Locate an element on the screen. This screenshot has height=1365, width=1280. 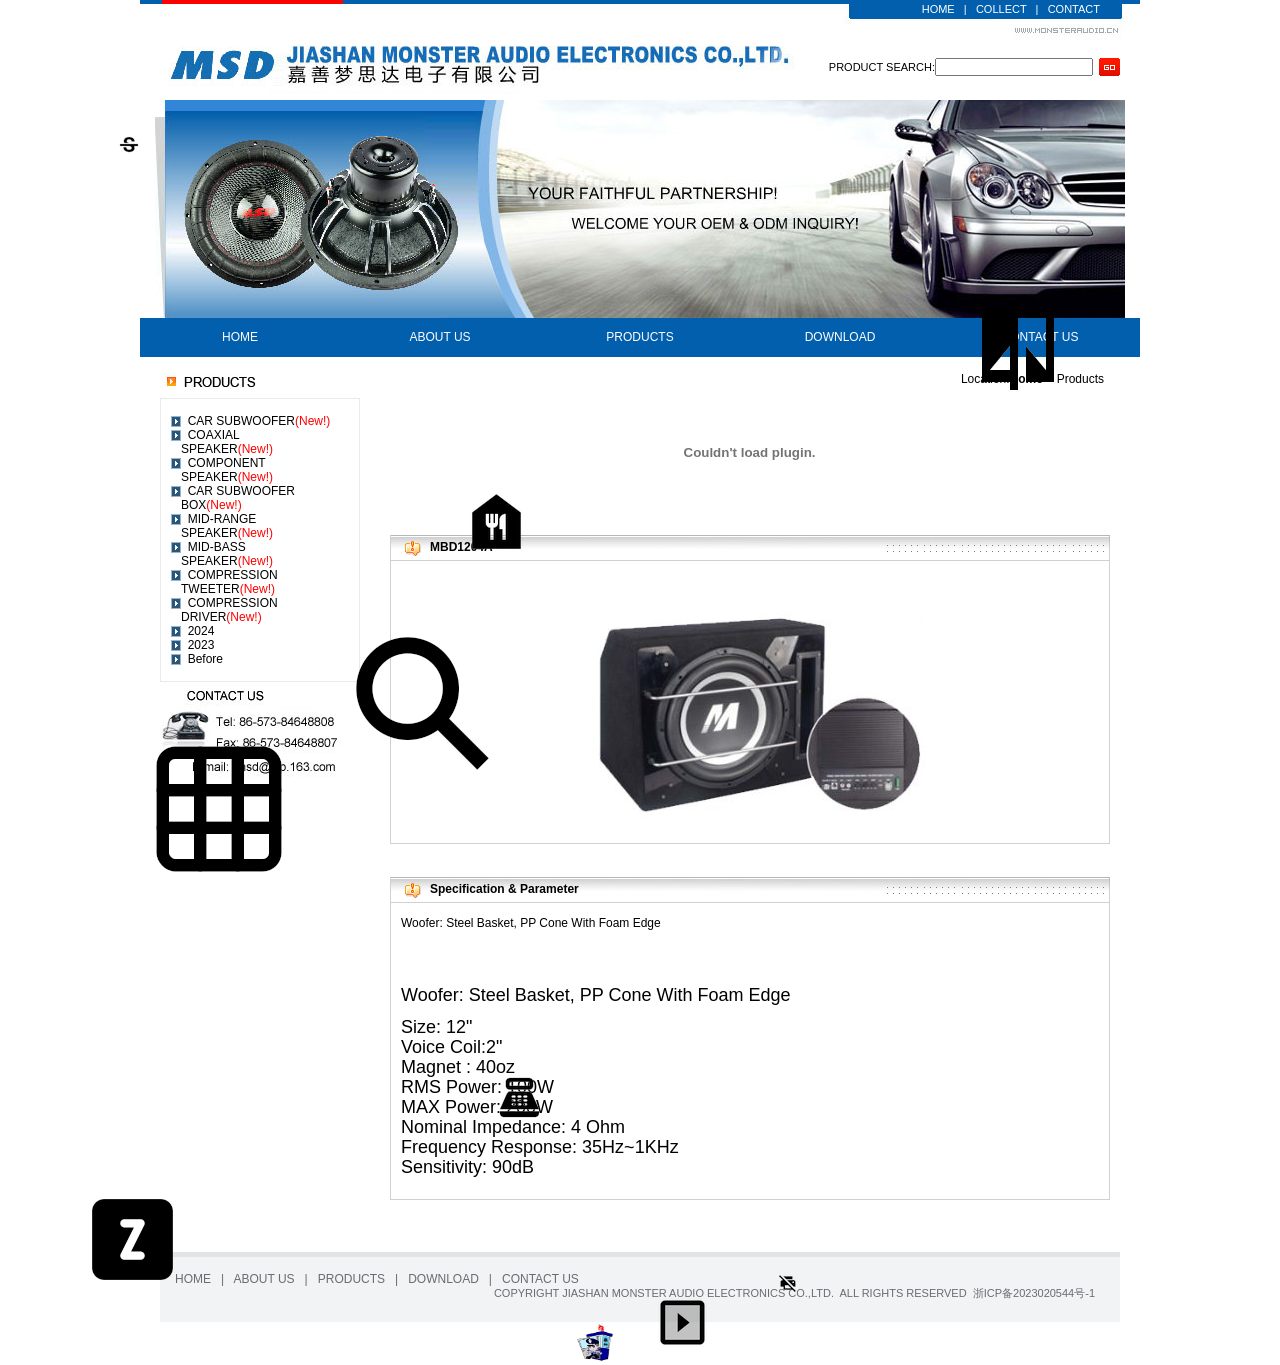
start a slideshow presentation is located at coordinates (682, 1322).